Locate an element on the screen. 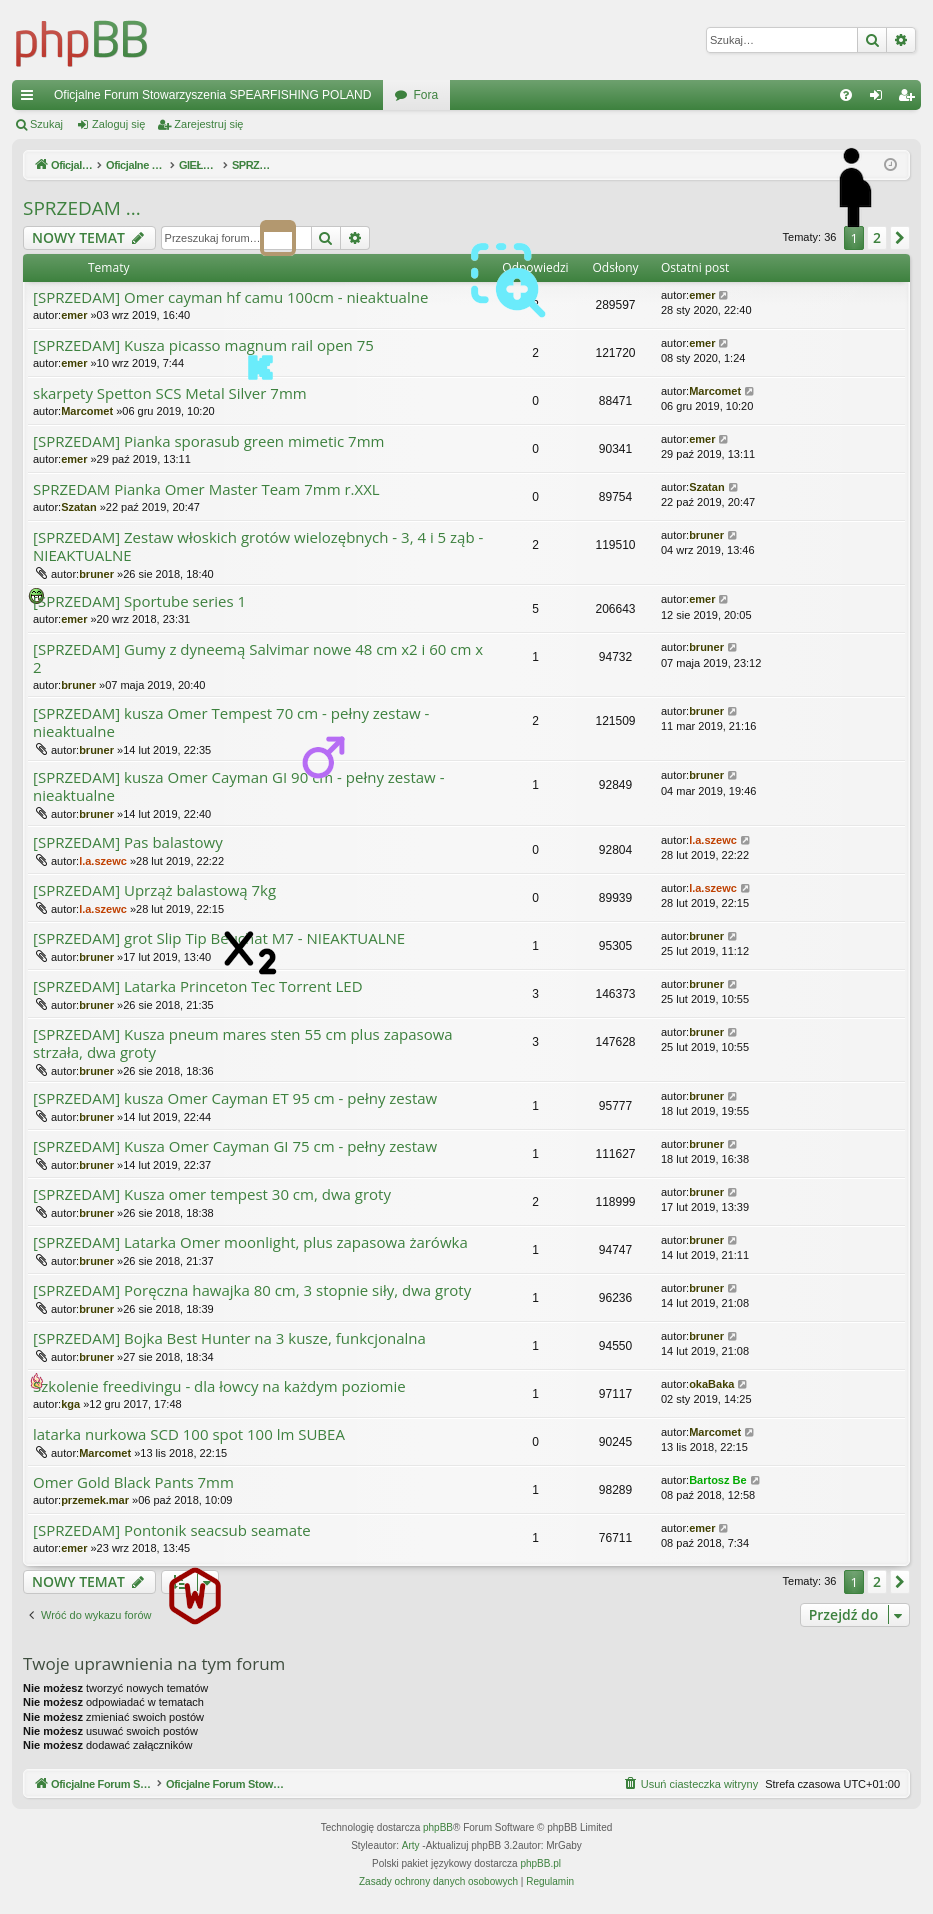 This screenshot has height=1914, width=933. open the Kick streaming platform is located at coordinates (260, 367).